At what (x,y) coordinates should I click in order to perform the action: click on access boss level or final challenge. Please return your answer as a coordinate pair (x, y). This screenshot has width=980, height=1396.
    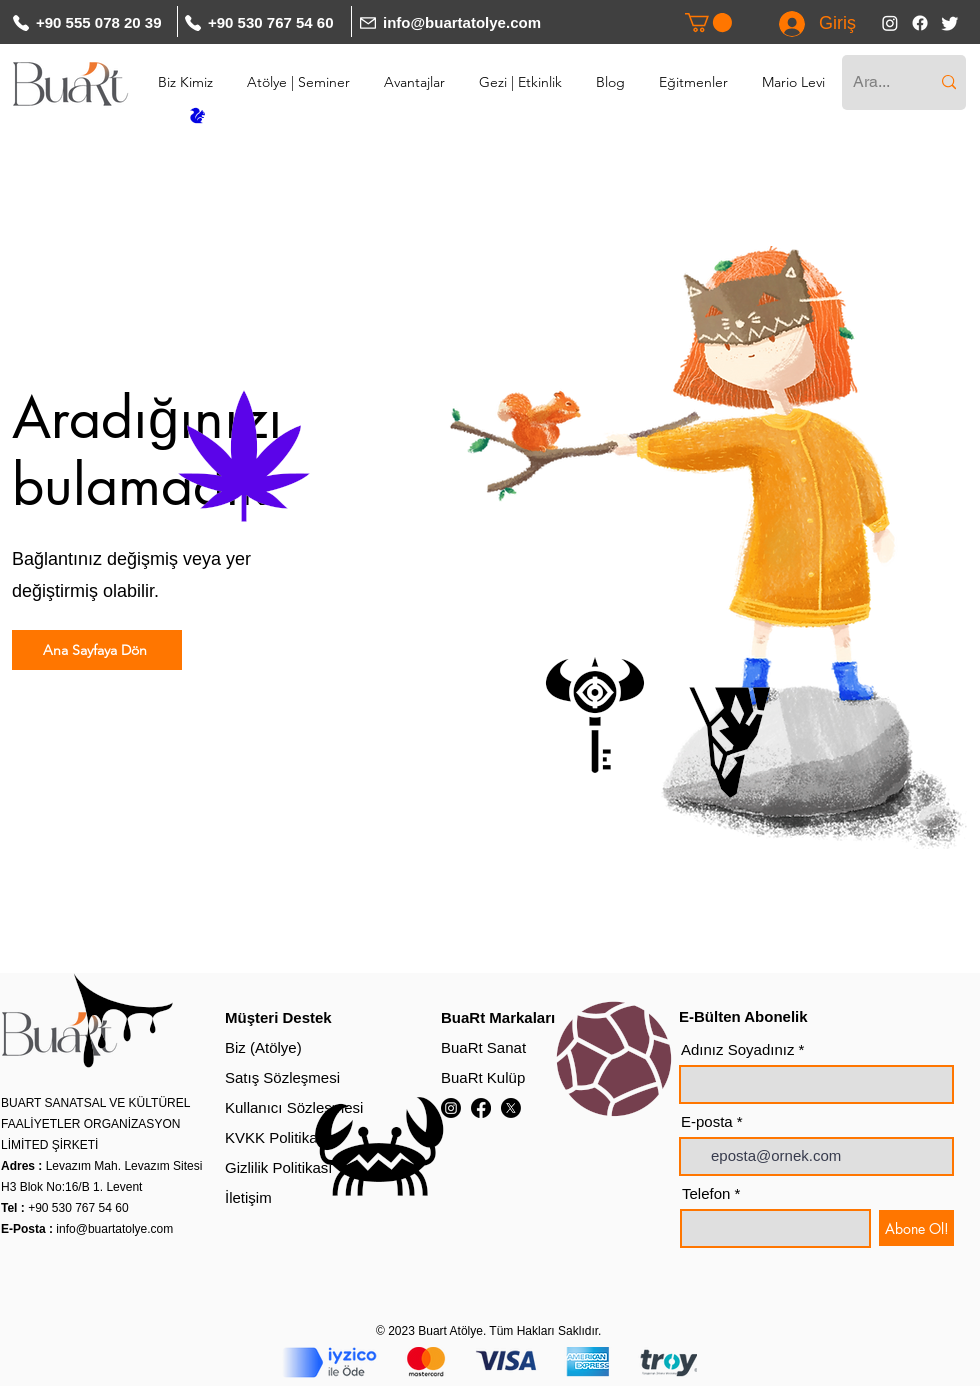
    Looking at the image, I should click on (595, 715).